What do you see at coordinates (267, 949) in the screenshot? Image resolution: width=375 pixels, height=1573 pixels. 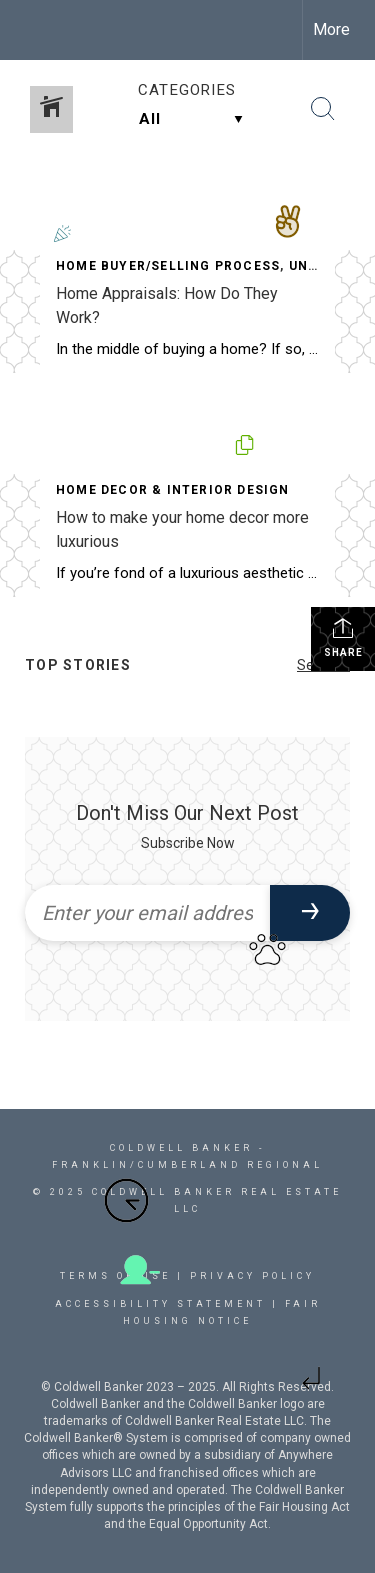 I see `access pet-related features or settings` at bounding box center [267, 949].